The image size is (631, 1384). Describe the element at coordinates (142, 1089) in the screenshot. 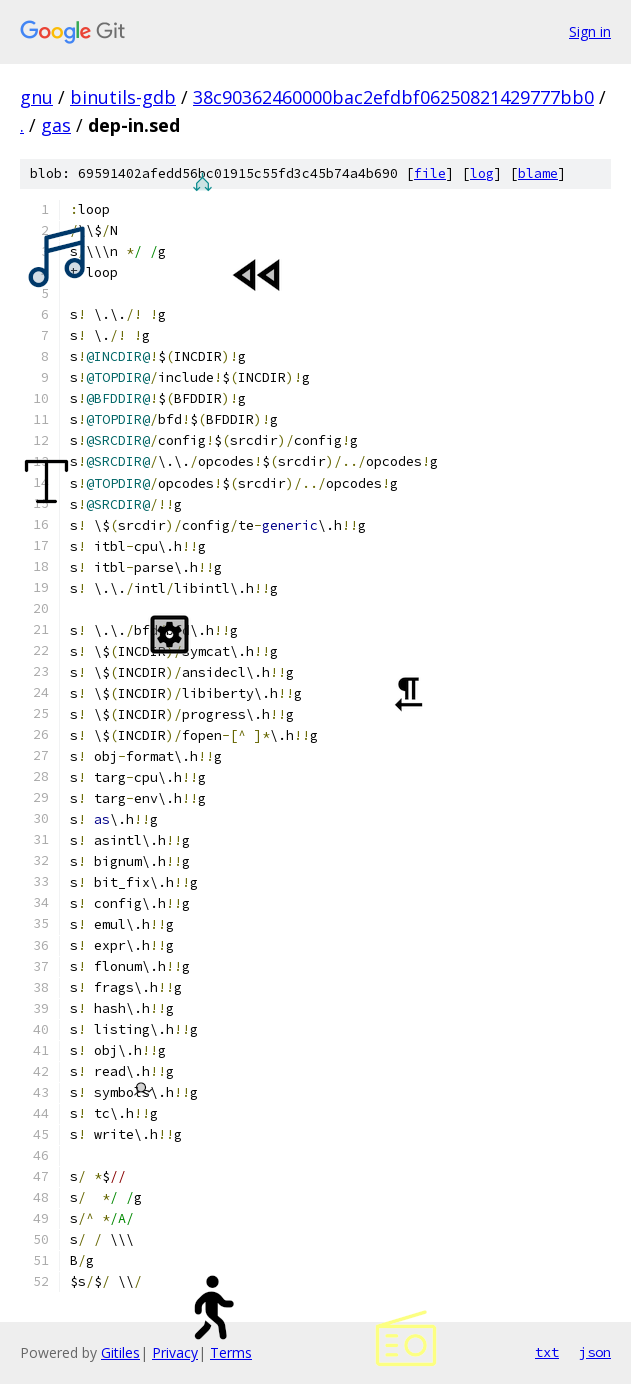

I see `confirm or verify a user account` at that location.